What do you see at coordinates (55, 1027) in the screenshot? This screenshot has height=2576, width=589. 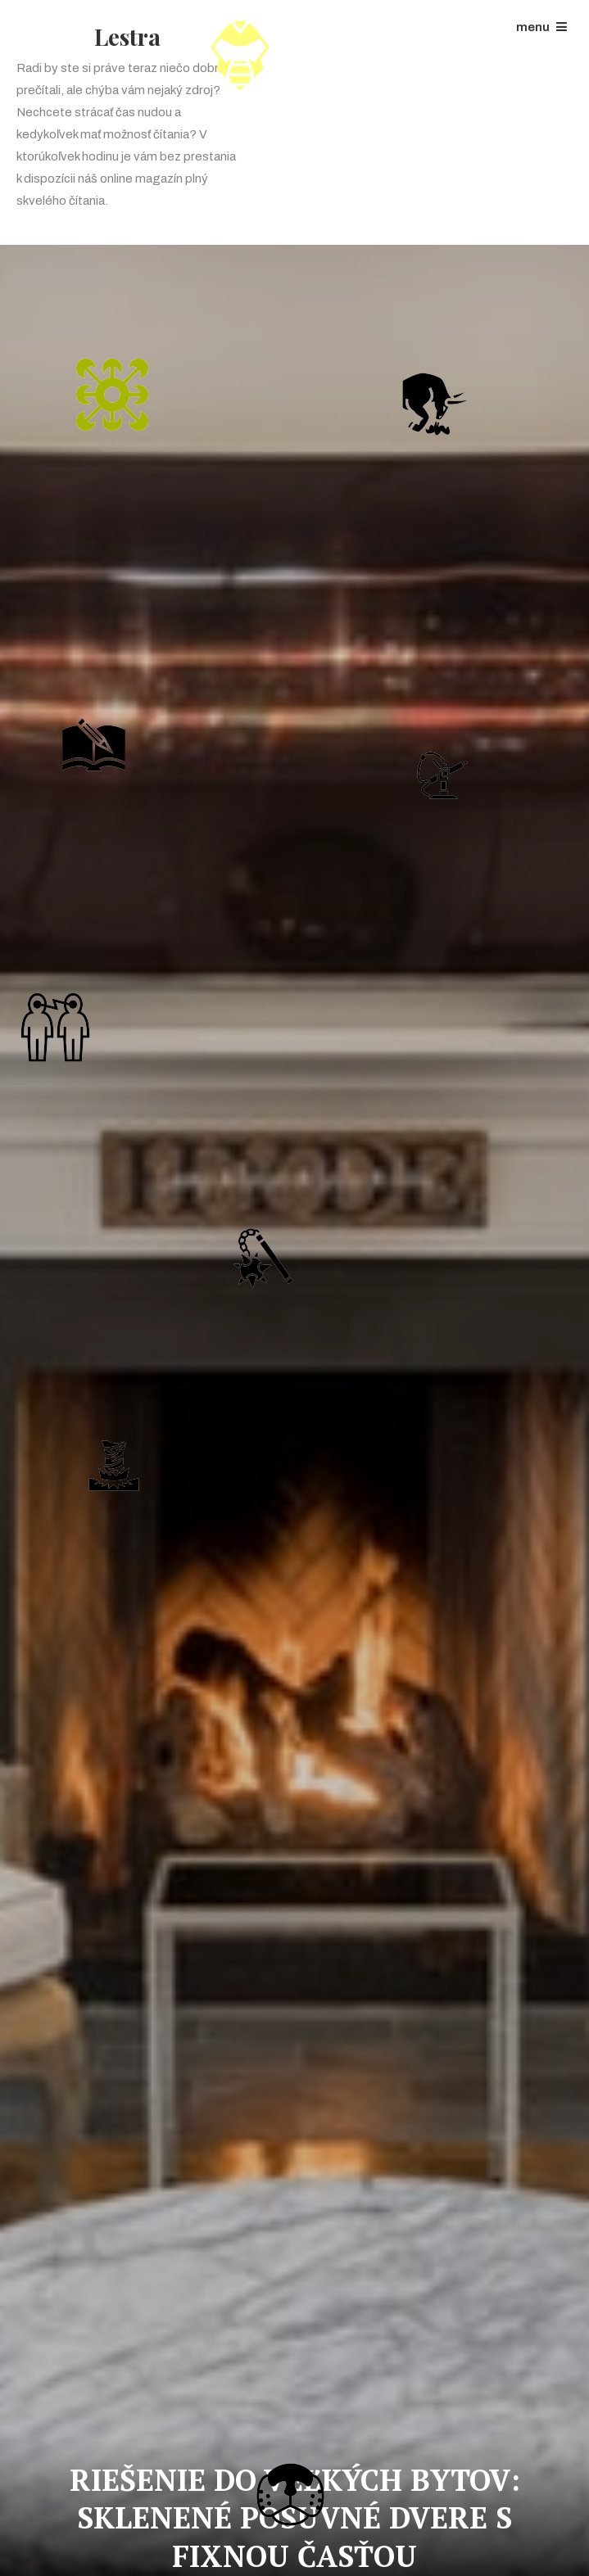 I see `indicates mind-link or telepathic communication feature` at bounding box center [55, 1027].